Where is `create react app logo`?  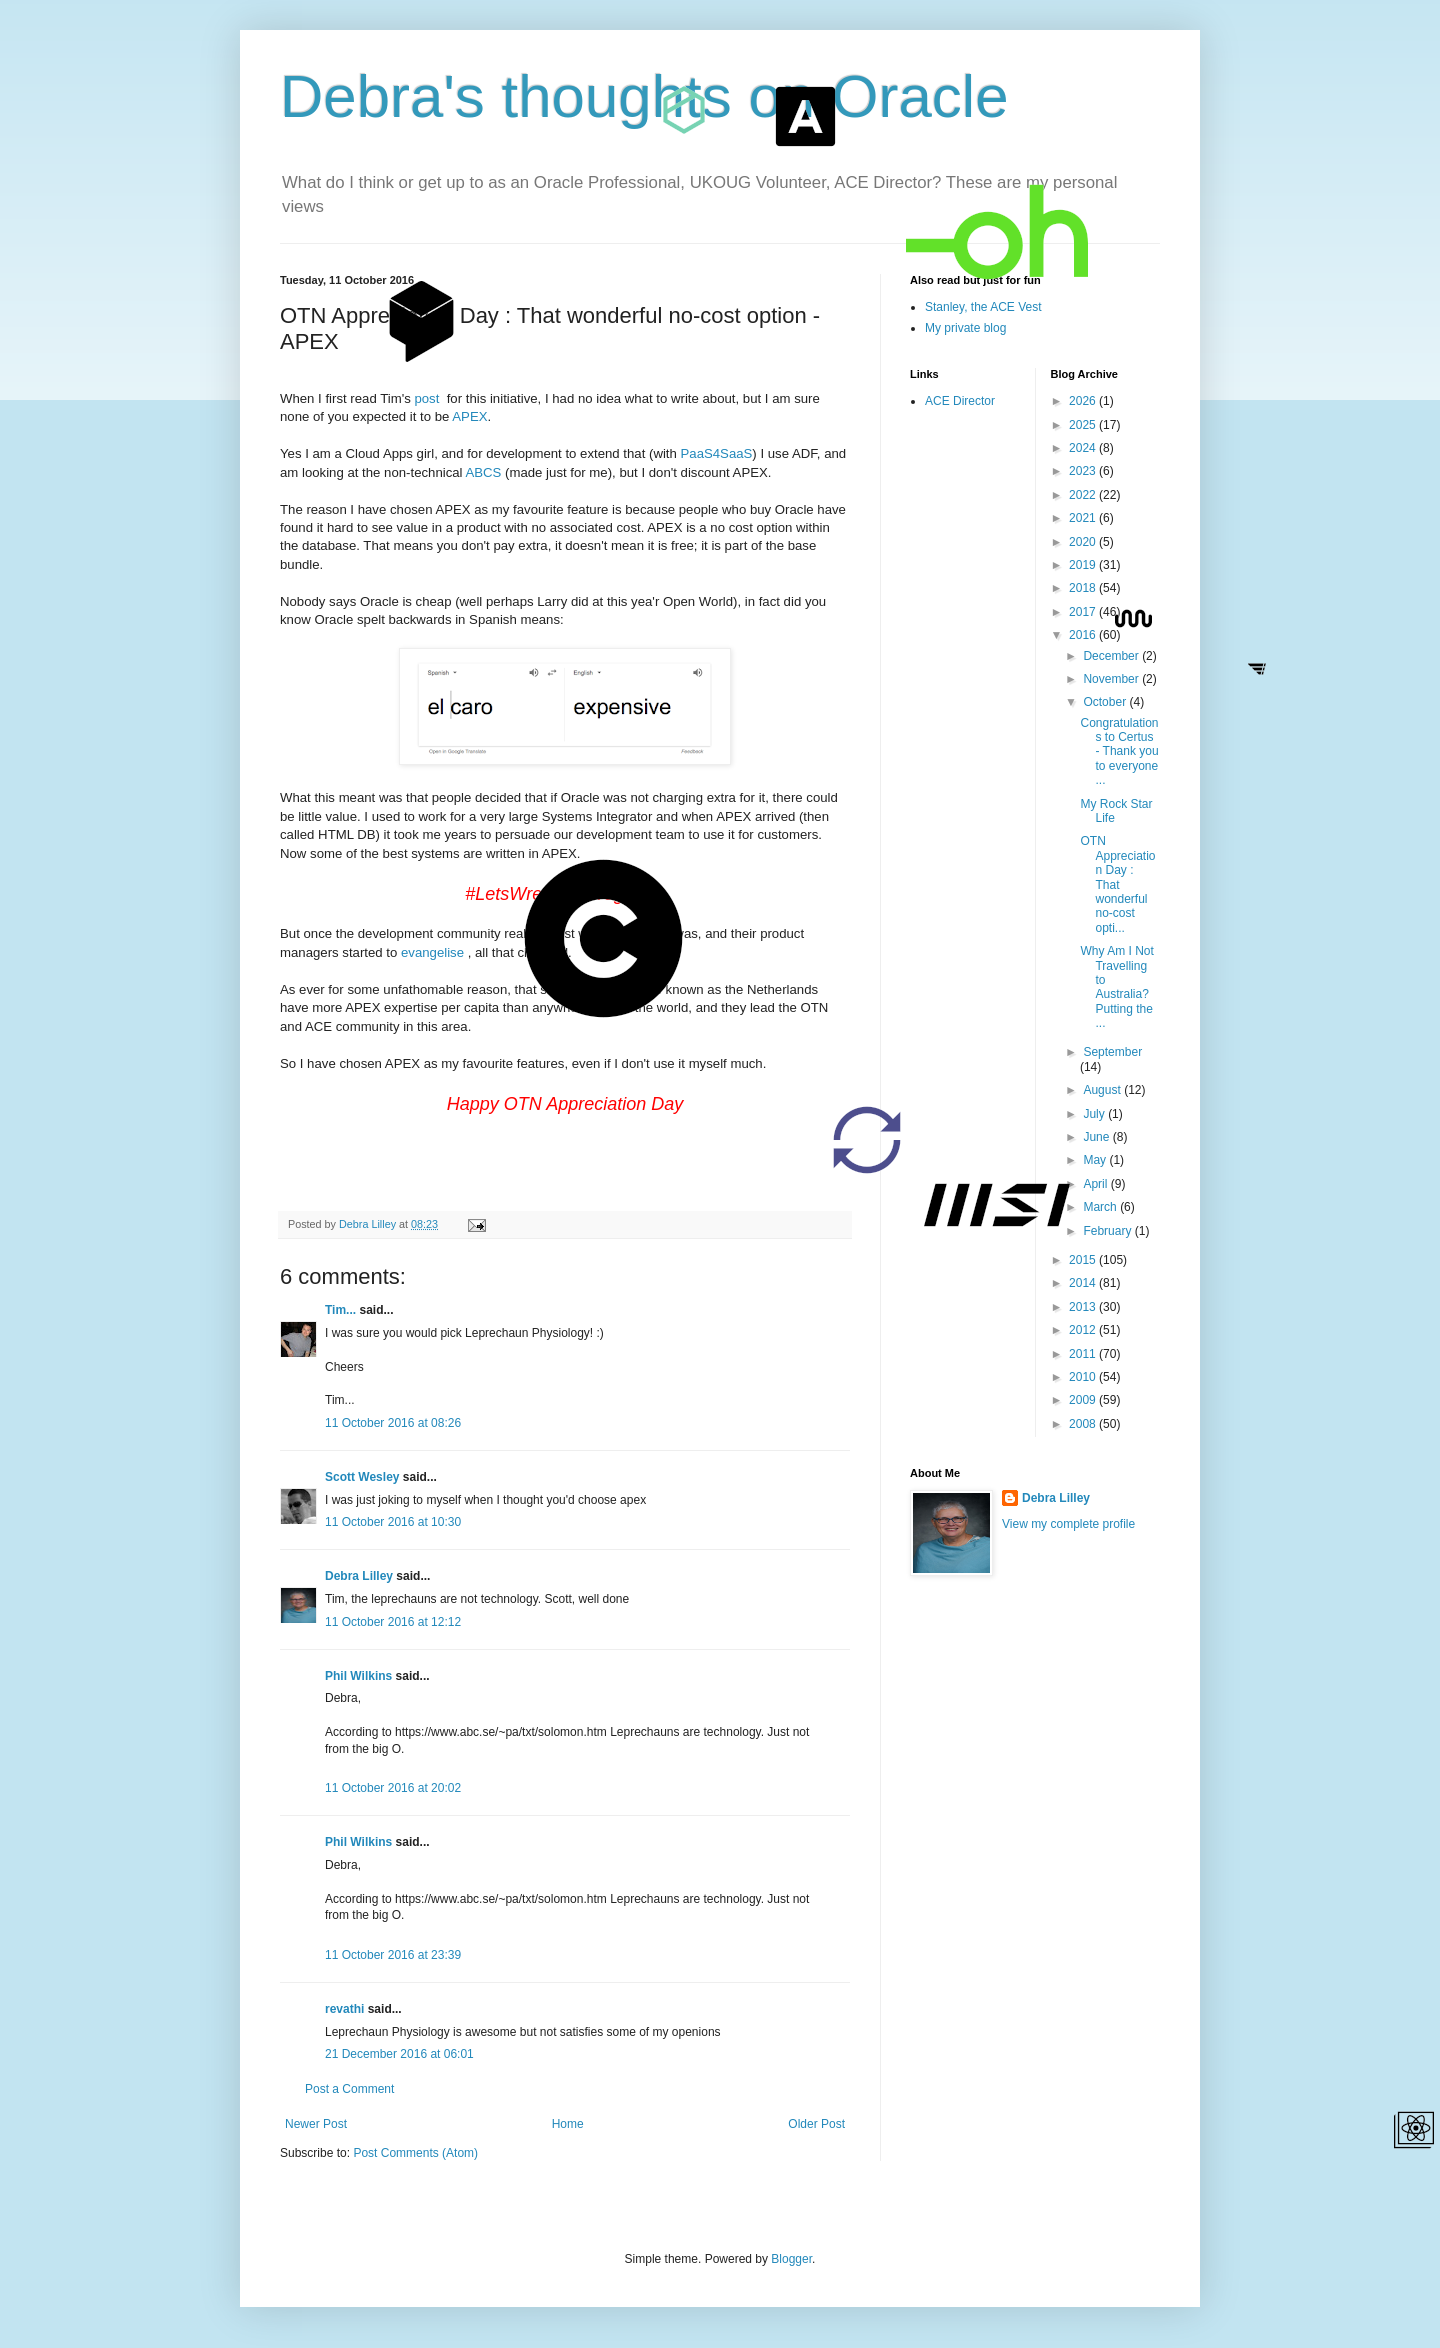
create react app logo is located at coordinates (1414, 2130).